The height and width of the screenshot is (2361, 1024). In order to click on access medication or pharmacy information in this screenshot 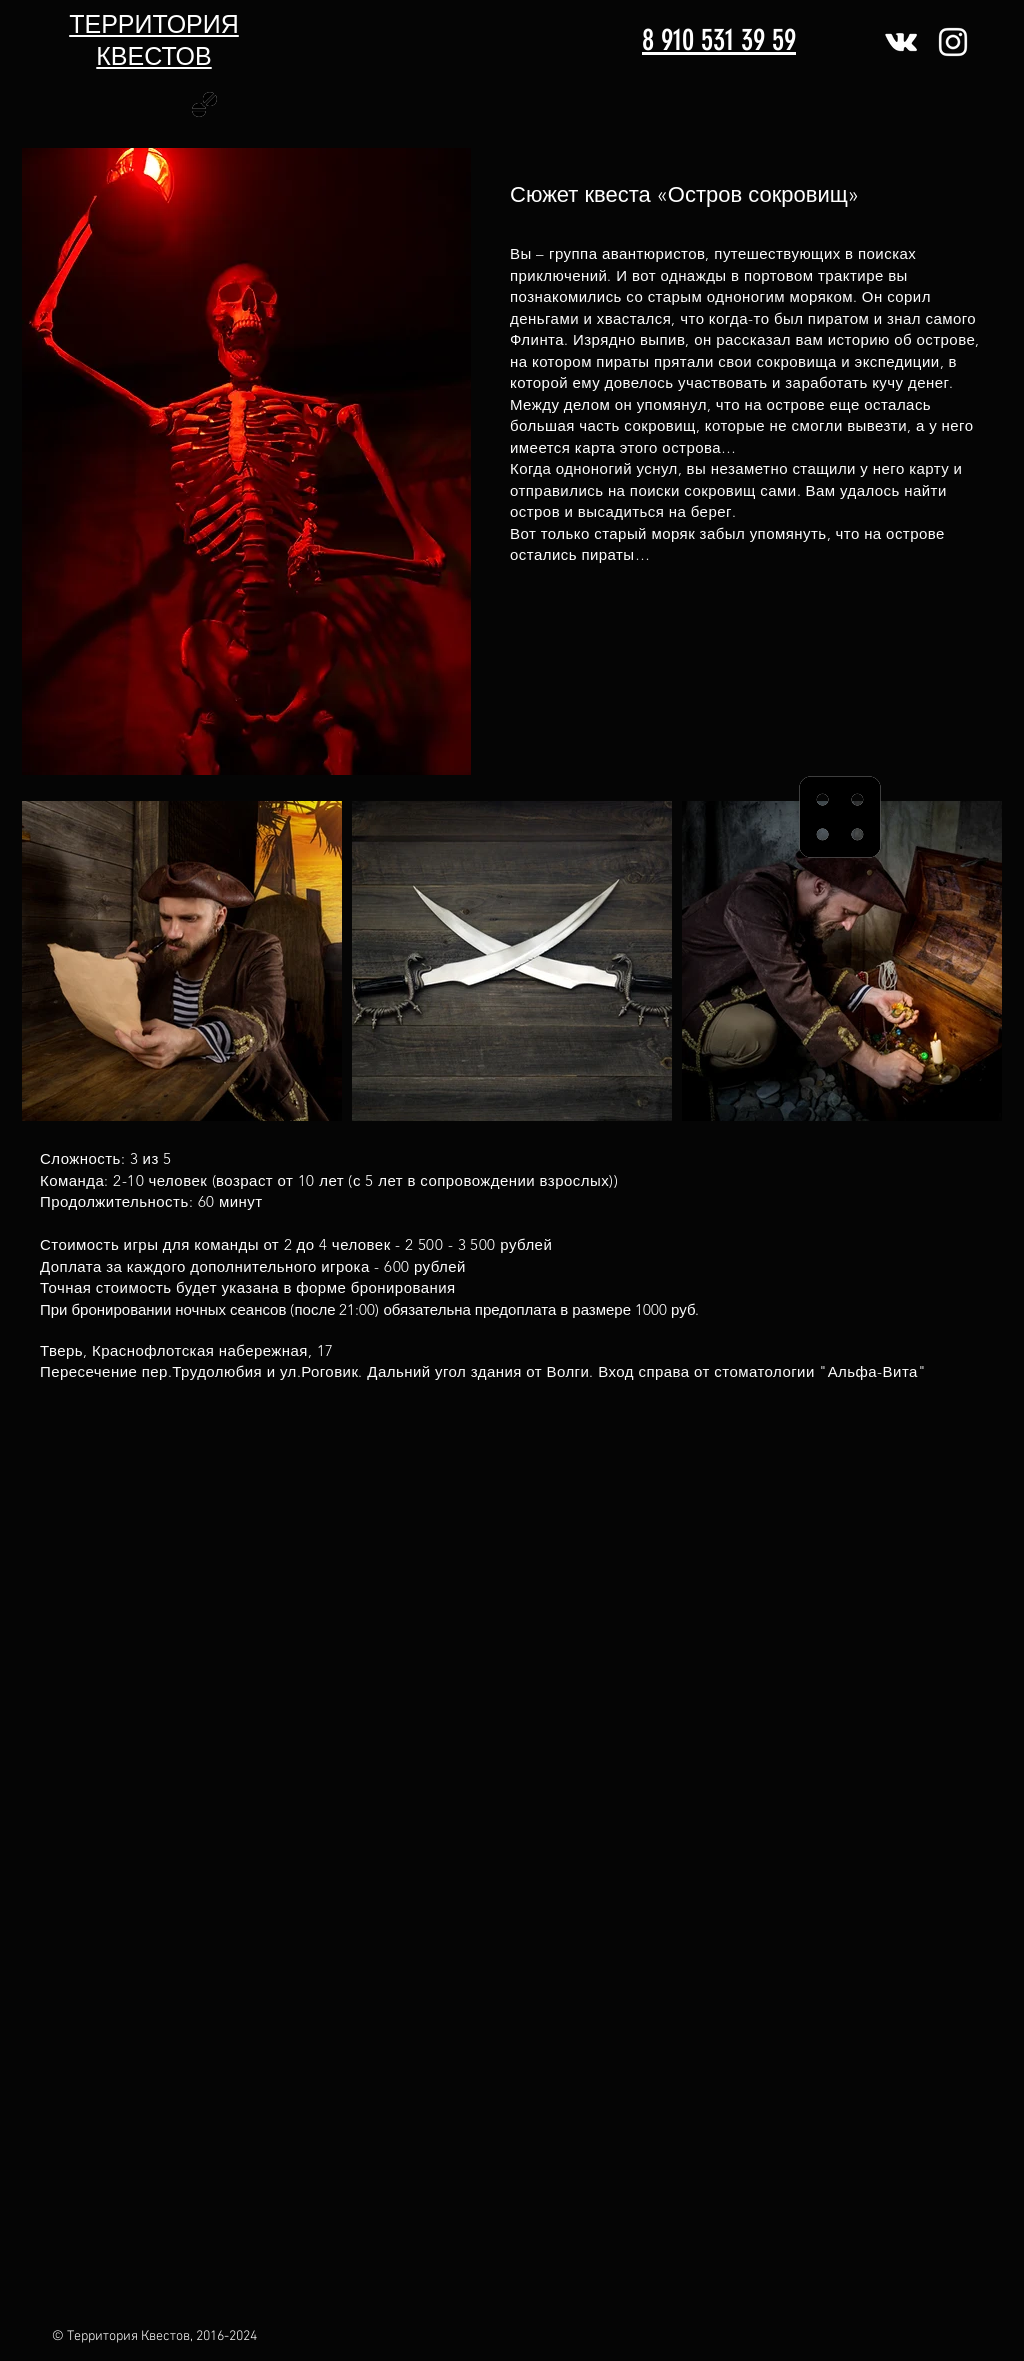, I will do `click(204, 104)`.